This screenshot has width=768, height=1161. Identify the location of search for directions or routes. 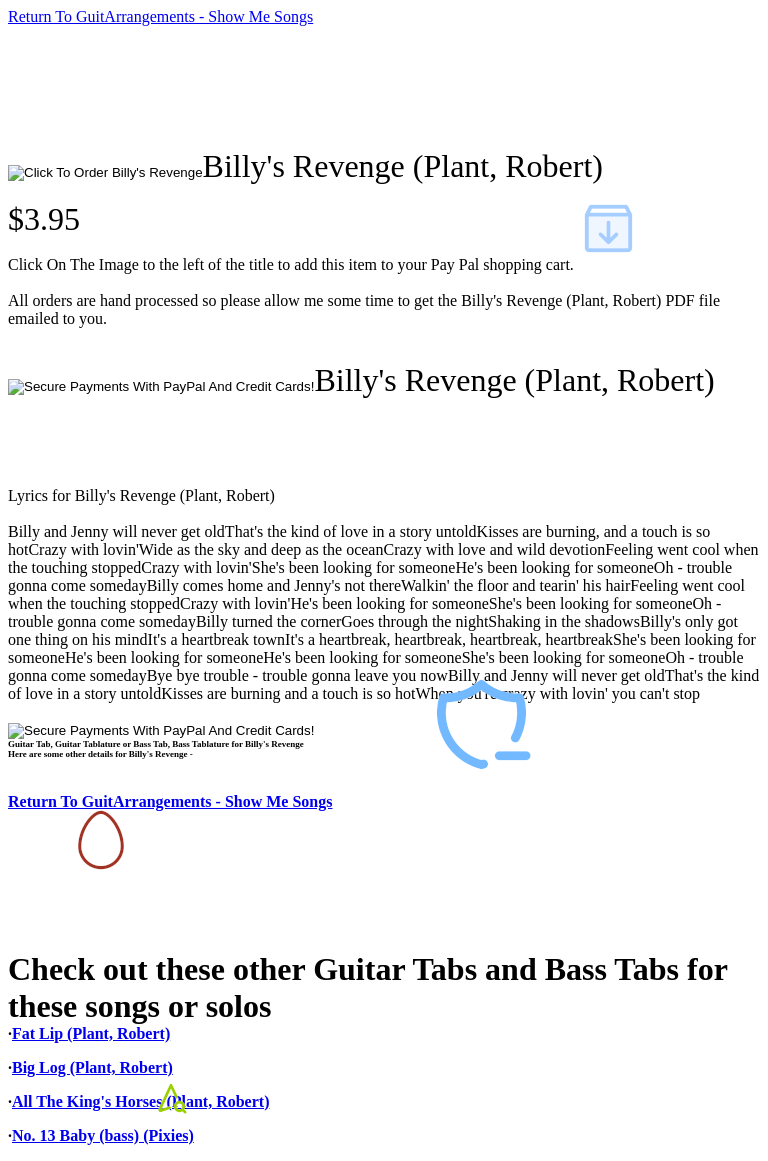
(171, 1098).